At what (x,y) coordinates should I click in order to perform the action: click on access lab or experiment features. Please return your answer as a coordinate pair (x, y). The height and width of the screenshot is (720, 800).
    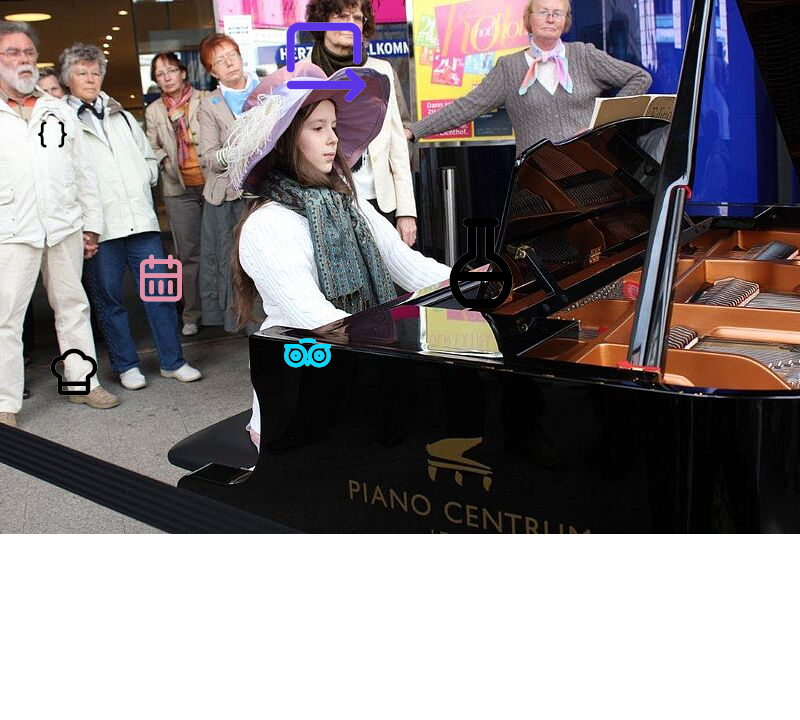
    Looking at the image, I should click on (481, 263).